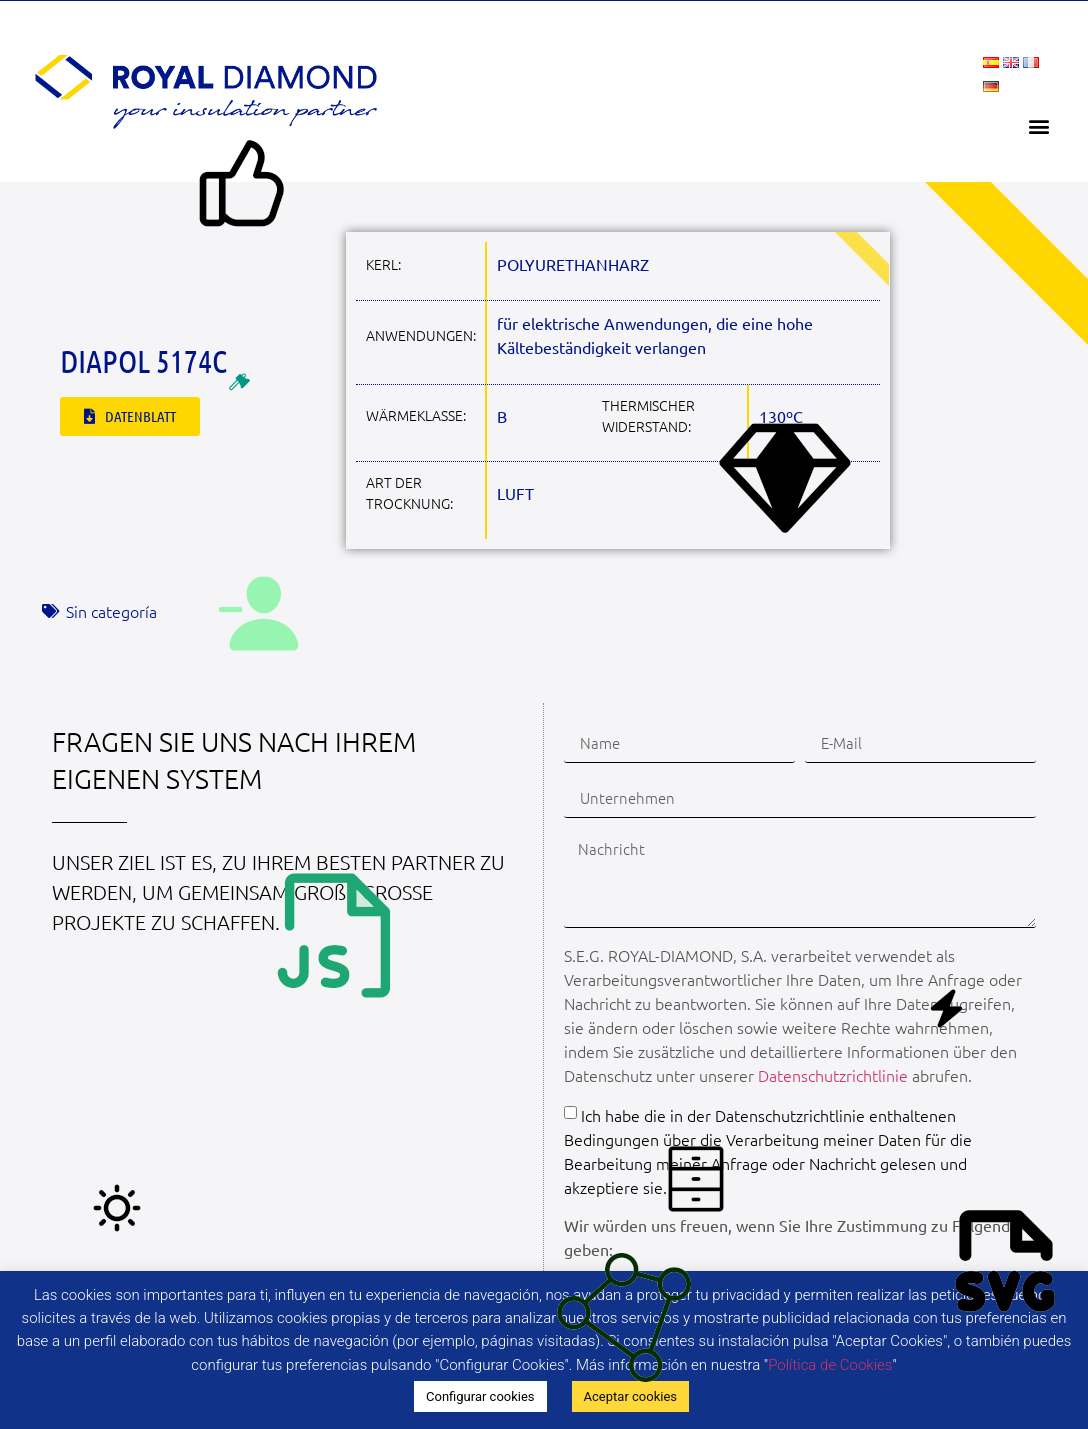 The image size is (1088, 1429). What do you see at coordinates (258, 613) in the screenshot?
I see `remove a contact or friend` at bounding box center [258, 613].